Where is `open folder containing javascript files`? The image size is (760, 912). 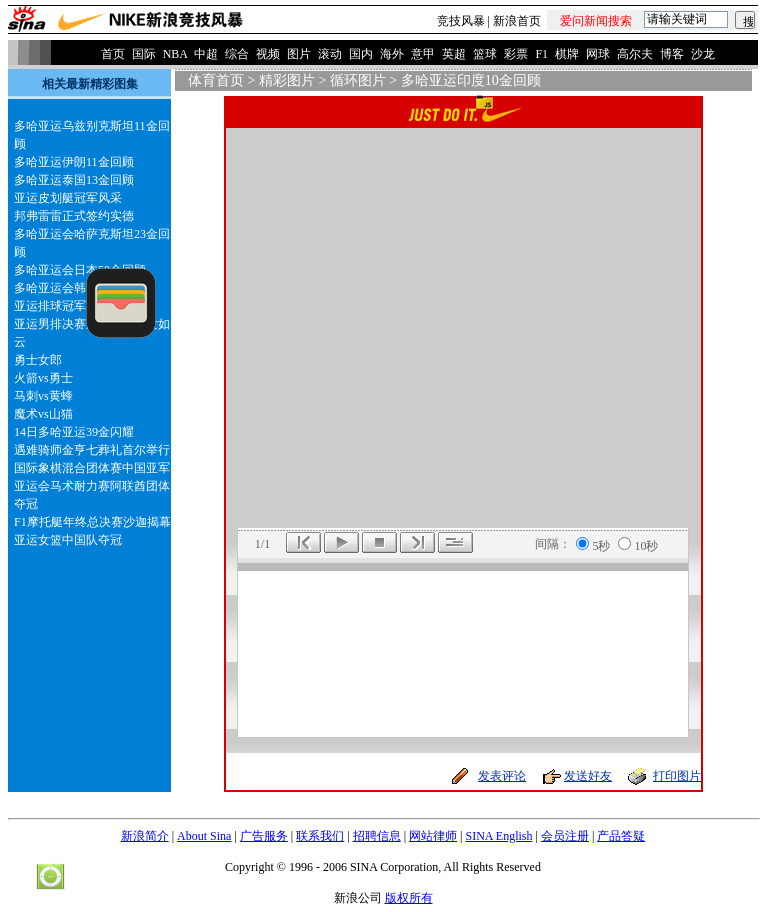
open folder containing javascript files is located at coordinates (484, 102).